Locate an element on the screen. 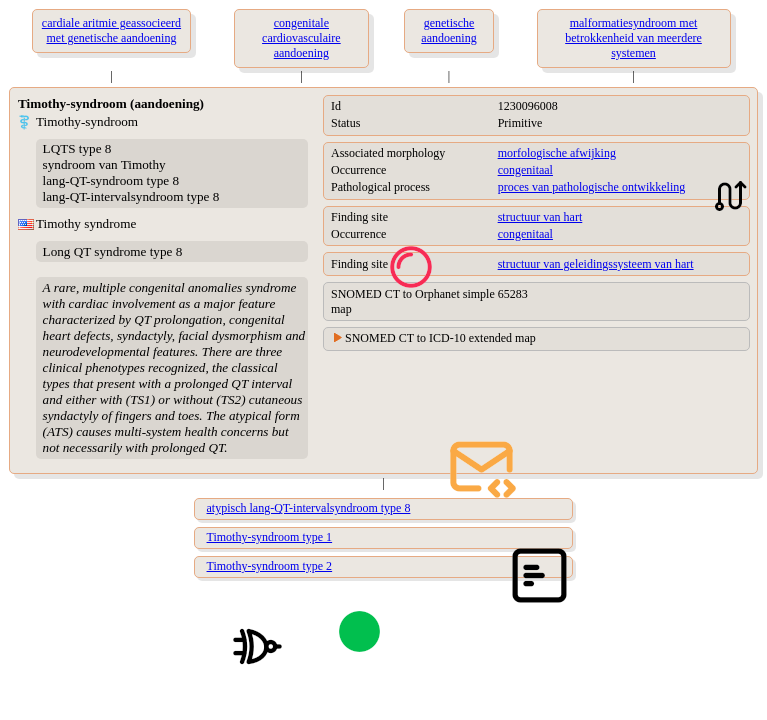 The height and width of the screenshot is (720, 767). xnor logic gate symbol for circuit design is located at coordinates (257, 646).